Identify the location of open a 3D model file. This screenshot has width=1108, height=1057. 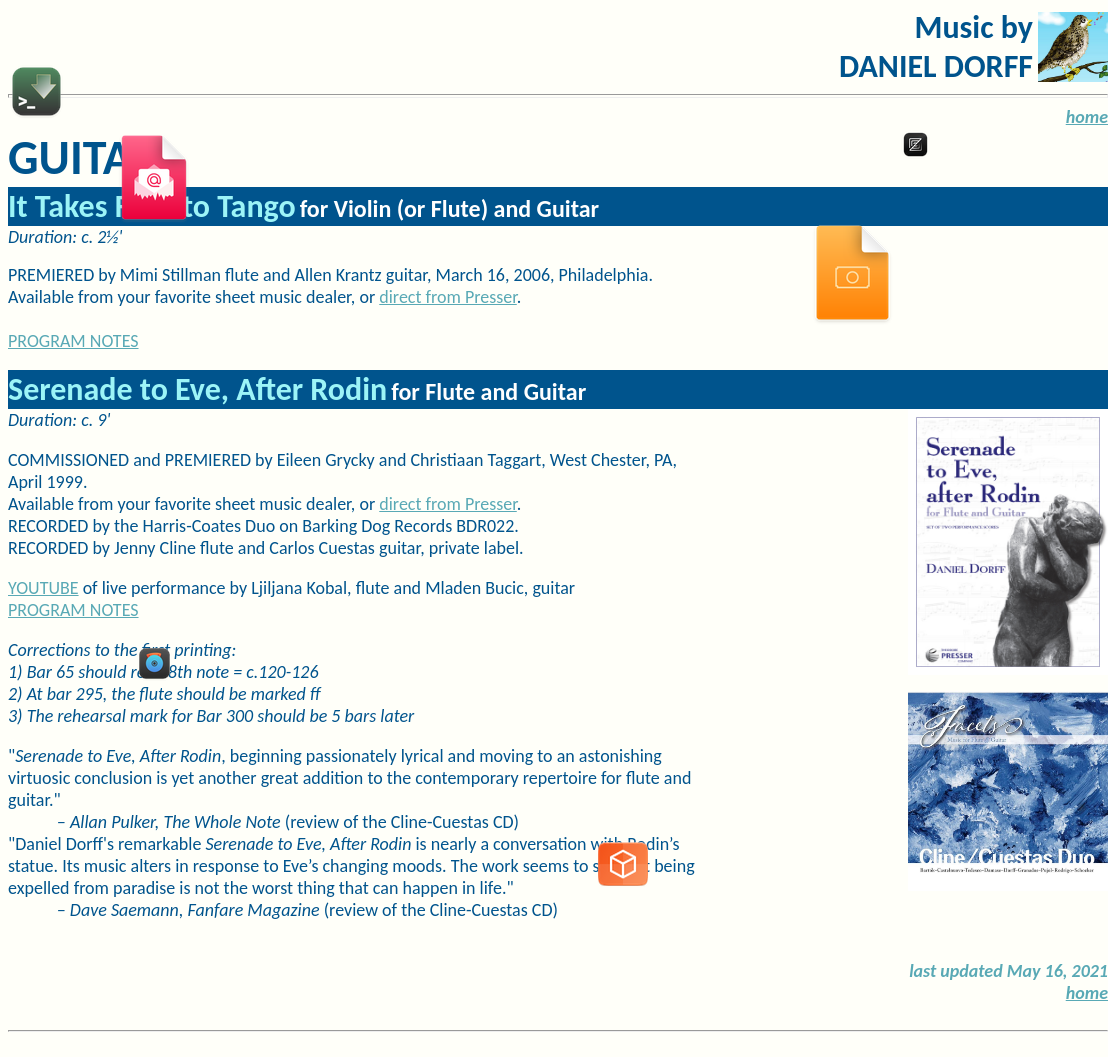
(623, 863).